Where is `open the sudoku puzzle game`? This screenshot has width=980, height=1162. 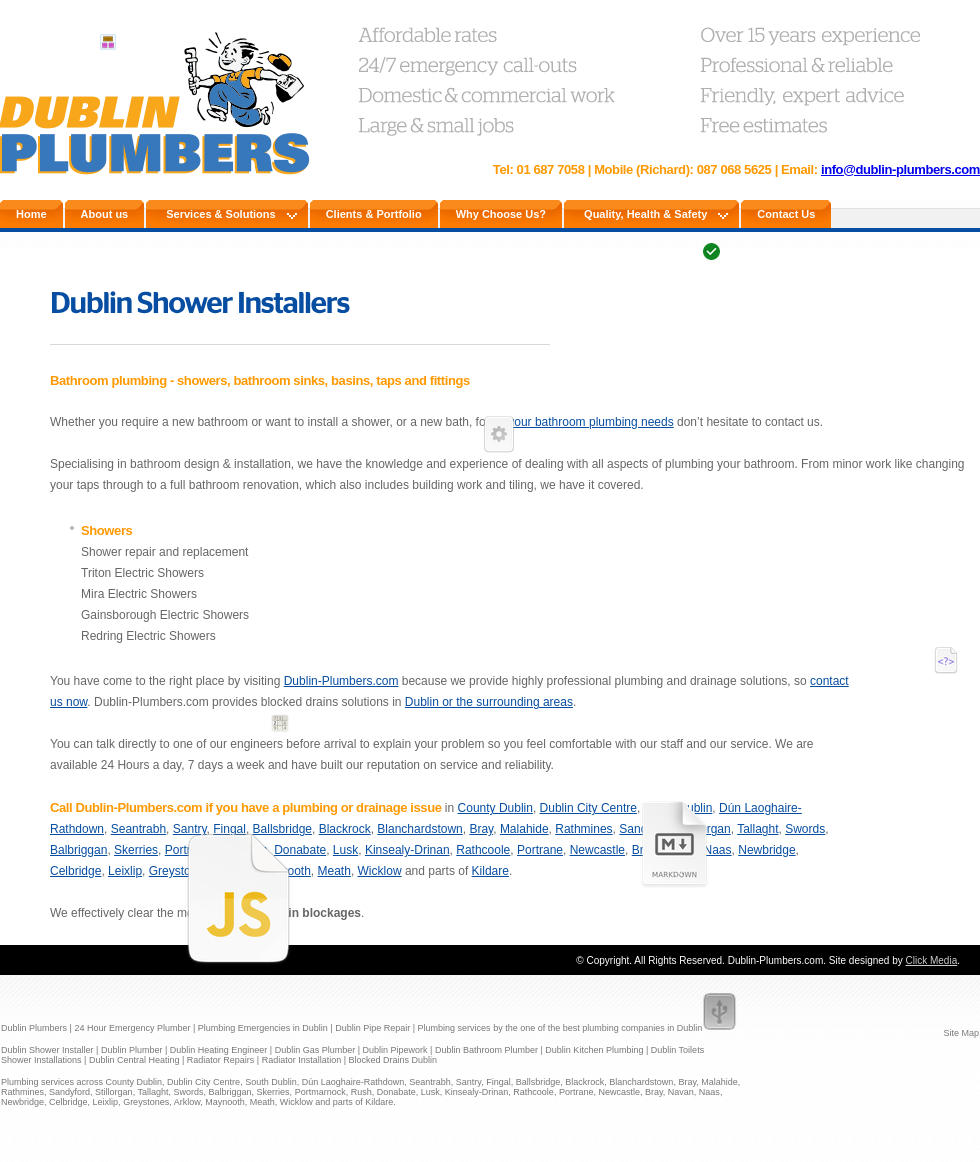 open the sudoku puzzle game is located at coordinates (280, 723).